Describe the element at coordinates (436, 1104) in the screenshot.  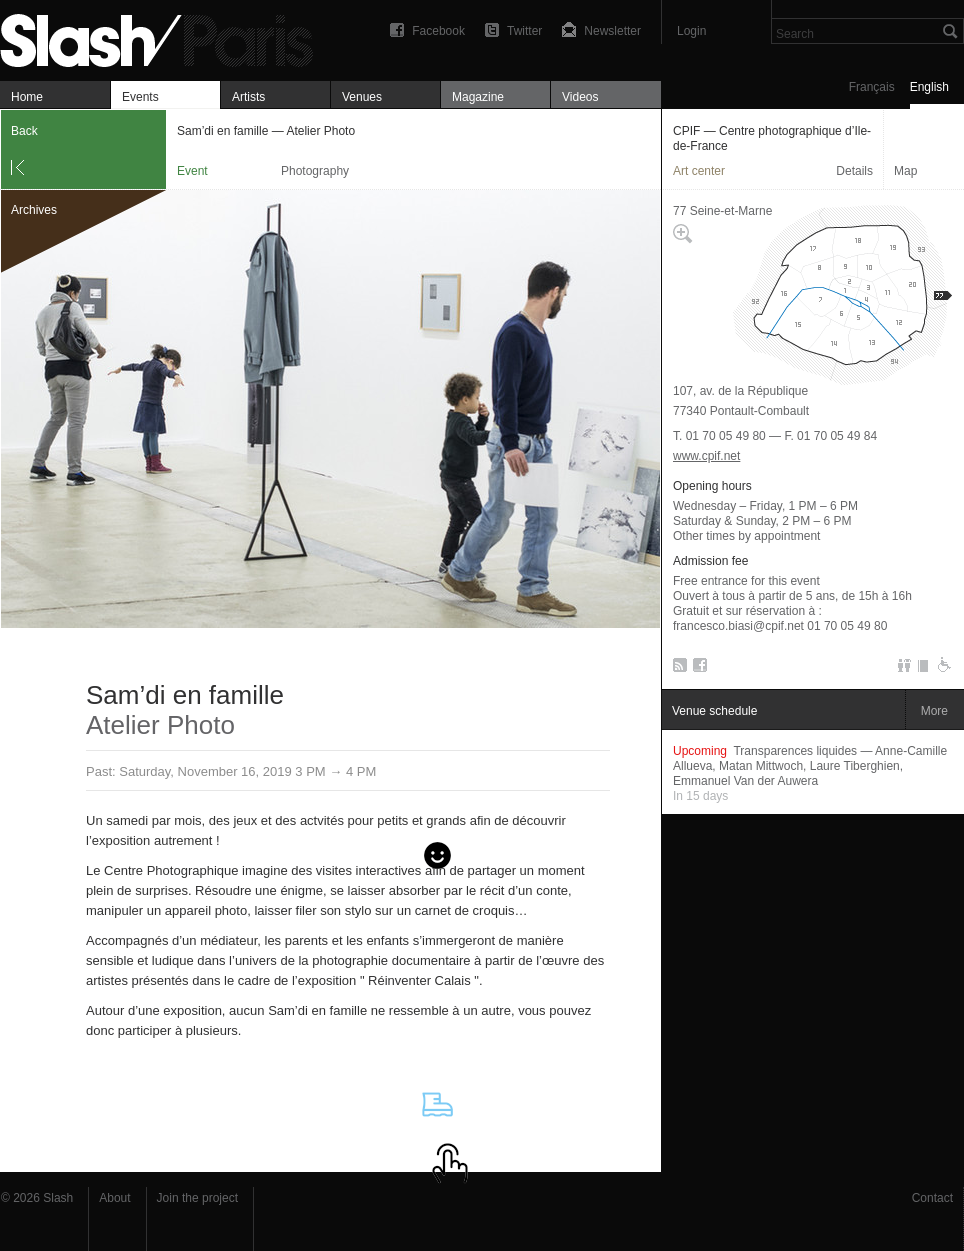
I see `browse footwear or shoe products` at that location.